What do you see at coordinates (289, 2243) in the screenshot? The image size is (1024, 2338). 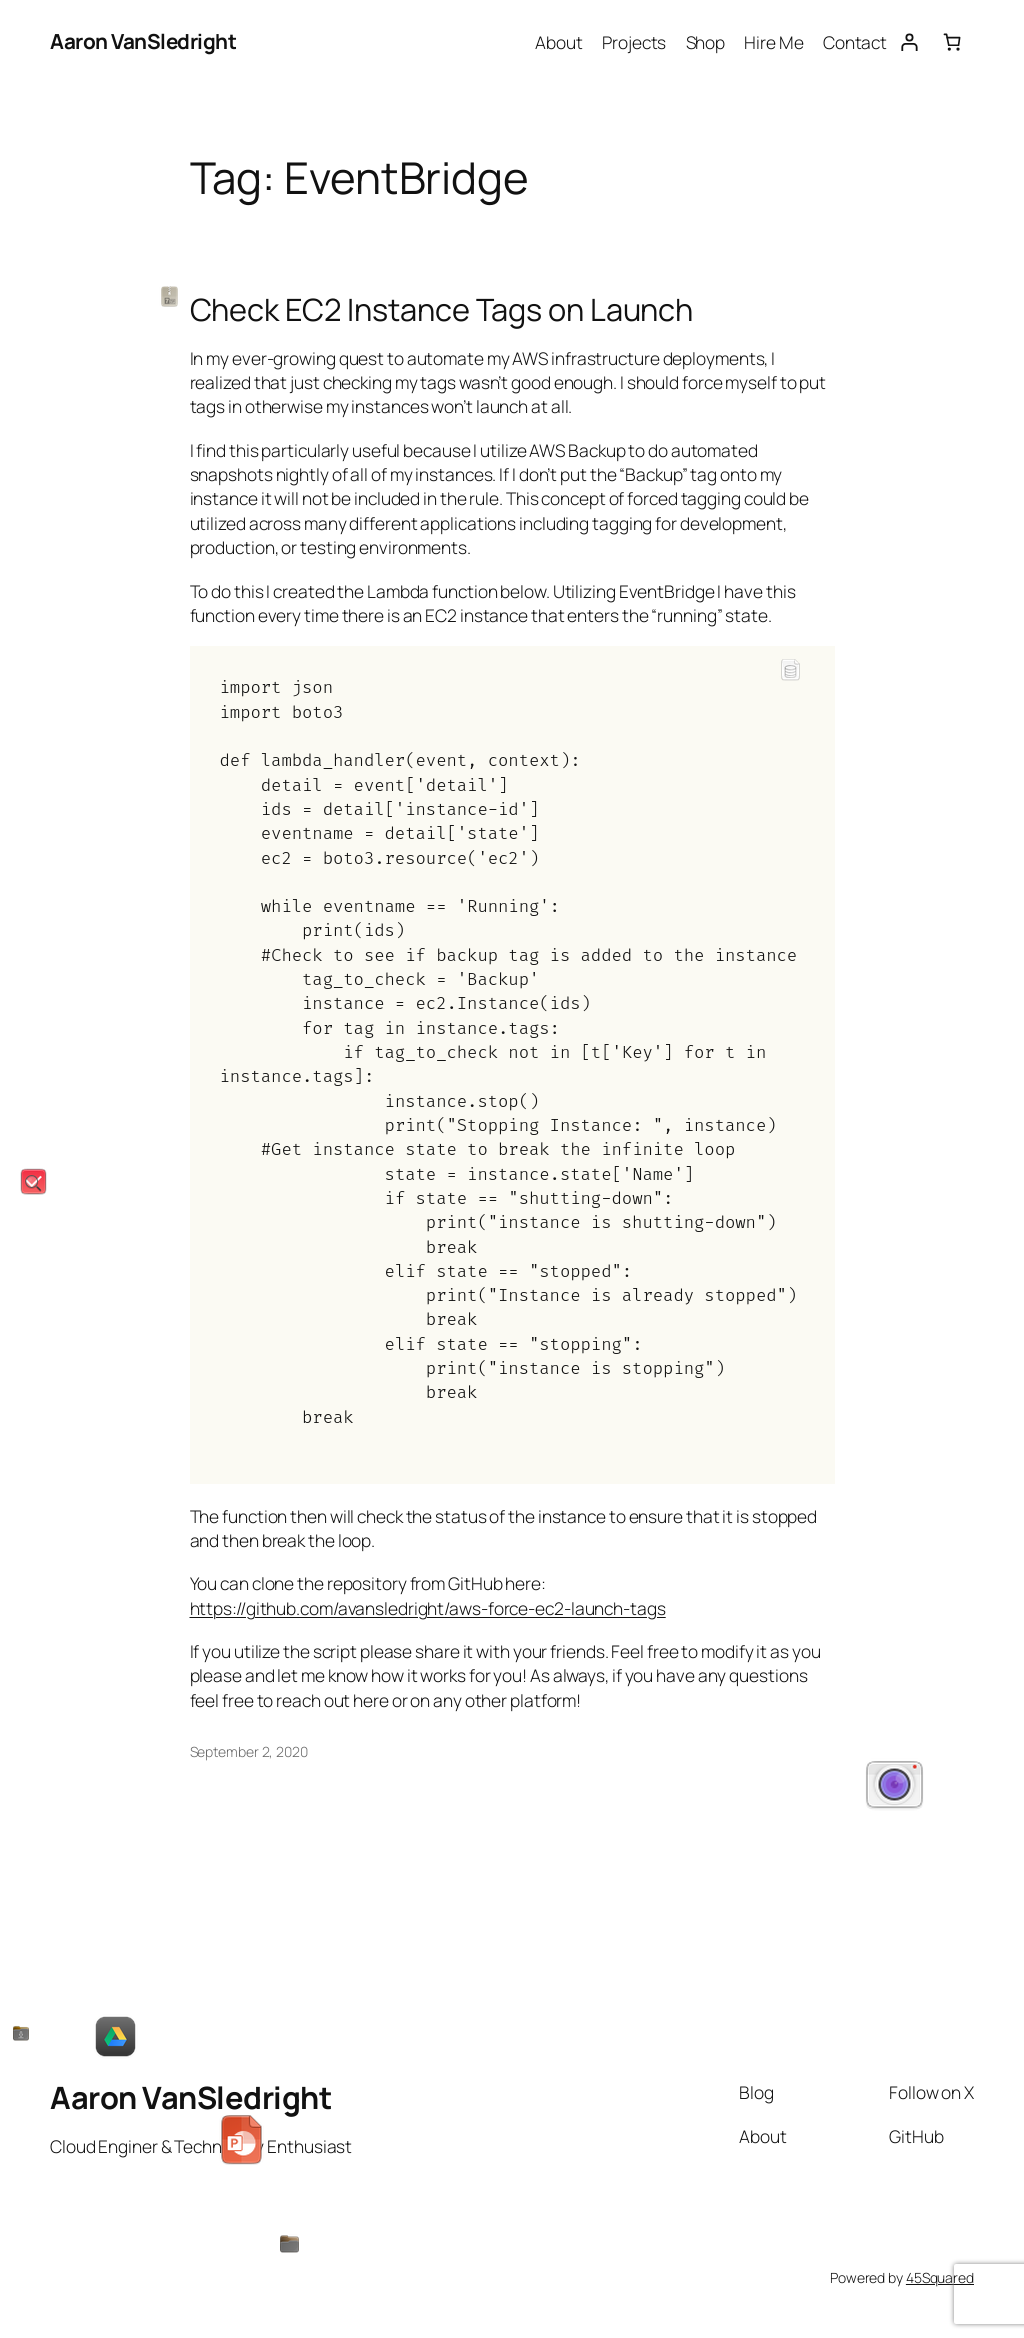 I see `drop files here to move them into this folder` at bounding box center [289, 2243].